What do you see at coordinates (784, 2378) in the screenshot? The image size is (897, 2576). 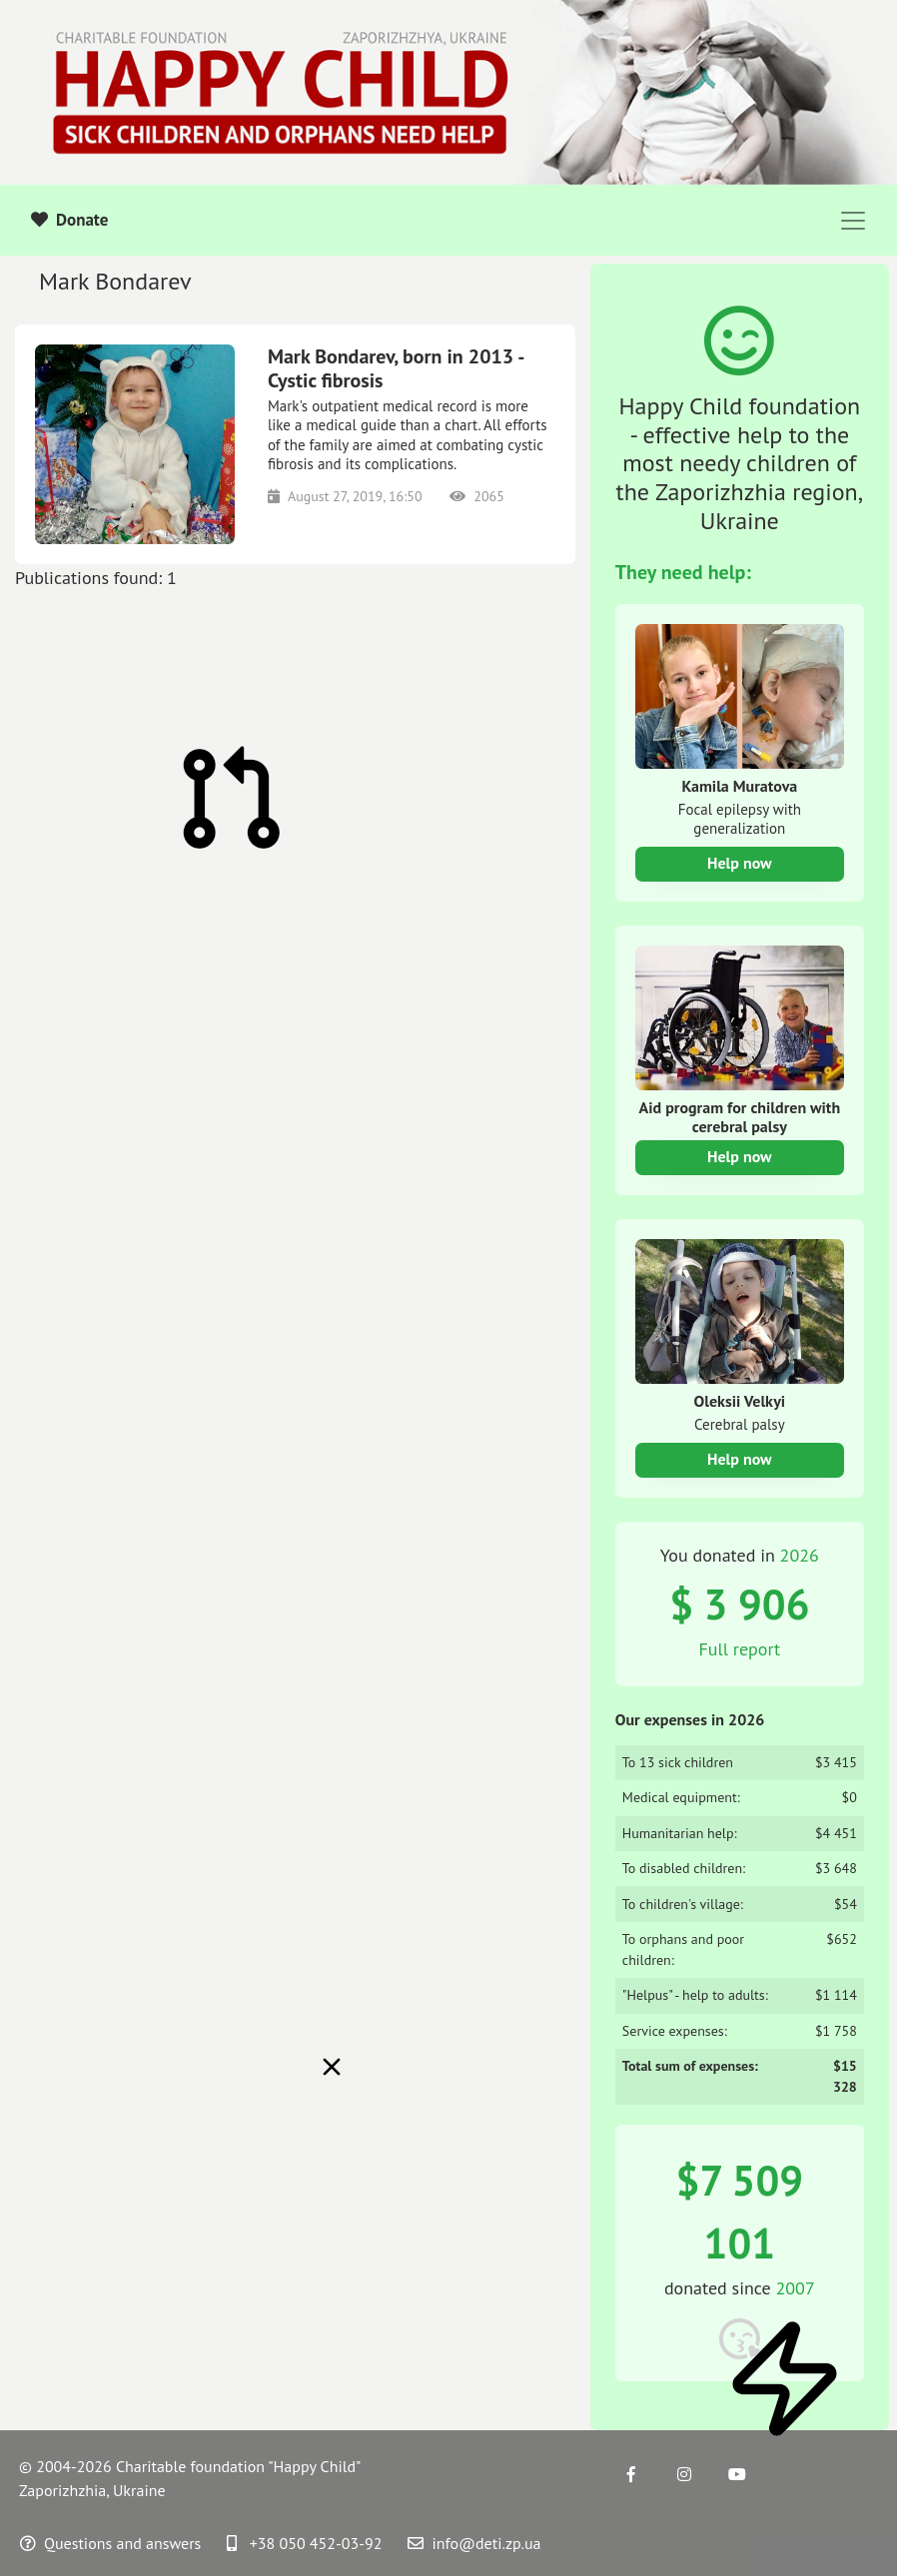 I see `indicates a quick action or instant feature` at bounding box center [784, 2378].